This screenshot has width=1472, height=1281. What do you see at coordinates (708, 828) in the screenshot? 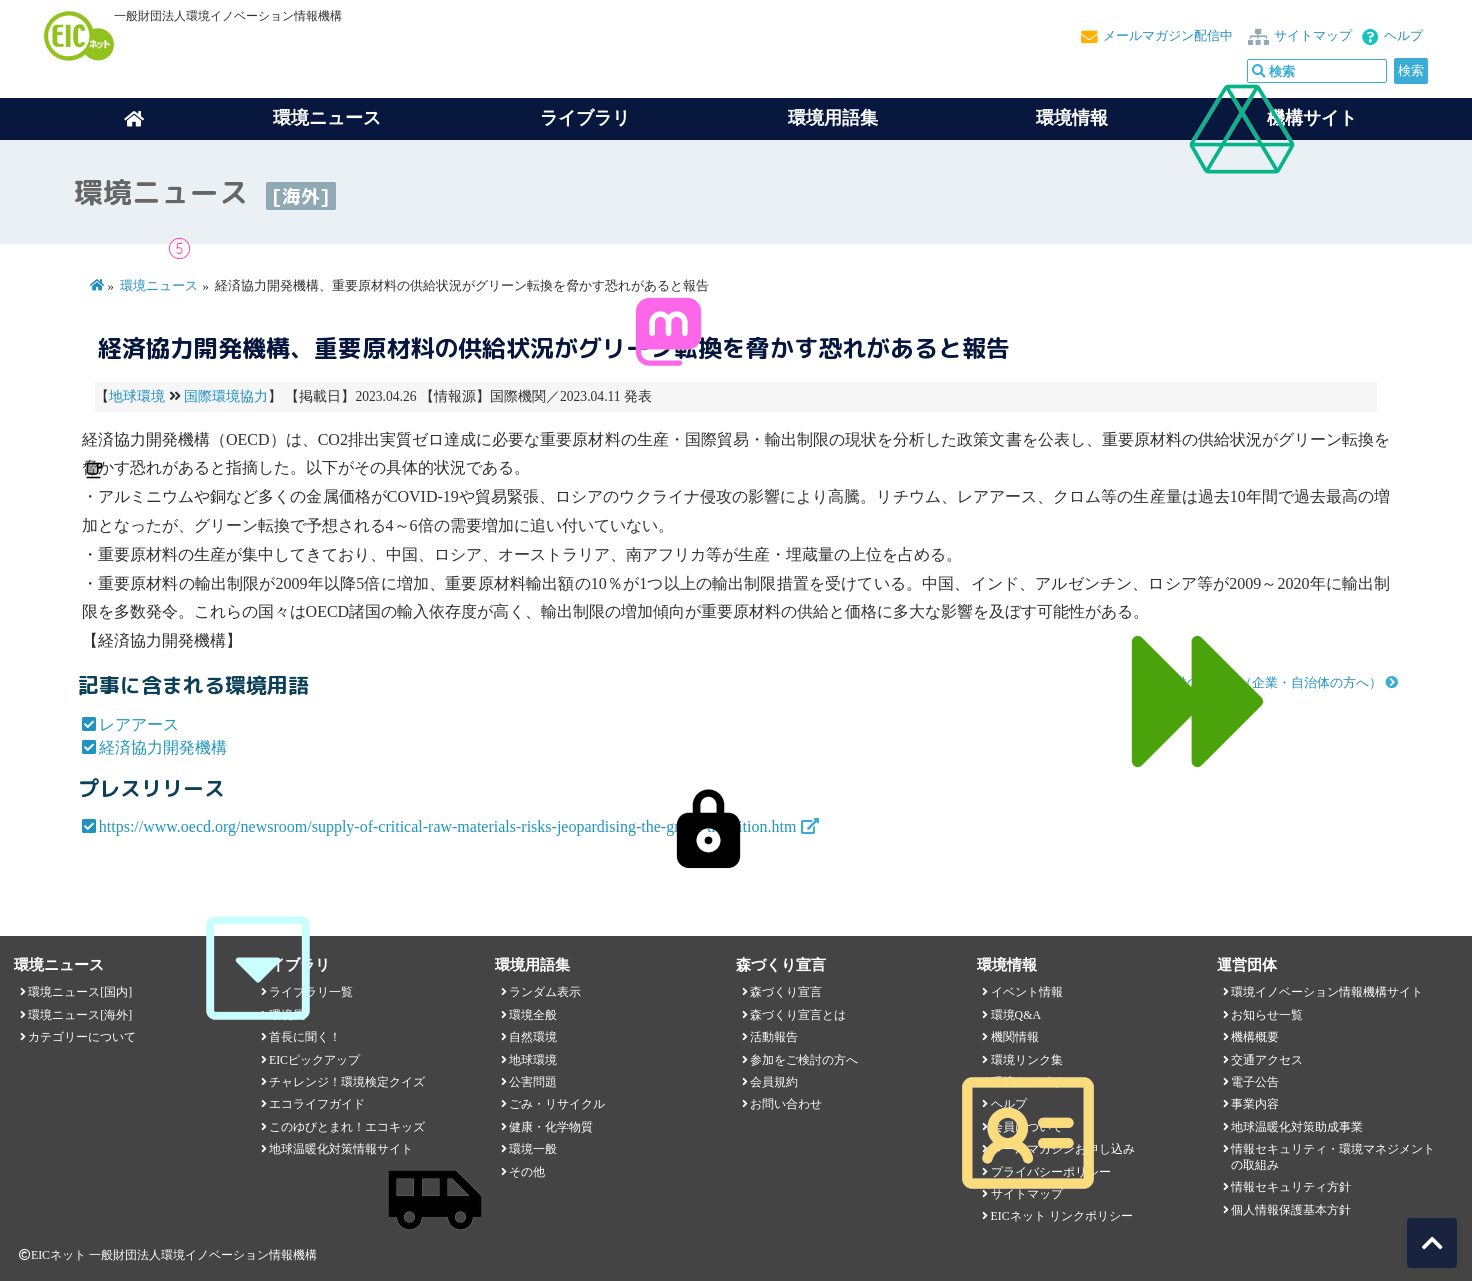
I see `lock or secure this item` at bounding box center [708, 828].